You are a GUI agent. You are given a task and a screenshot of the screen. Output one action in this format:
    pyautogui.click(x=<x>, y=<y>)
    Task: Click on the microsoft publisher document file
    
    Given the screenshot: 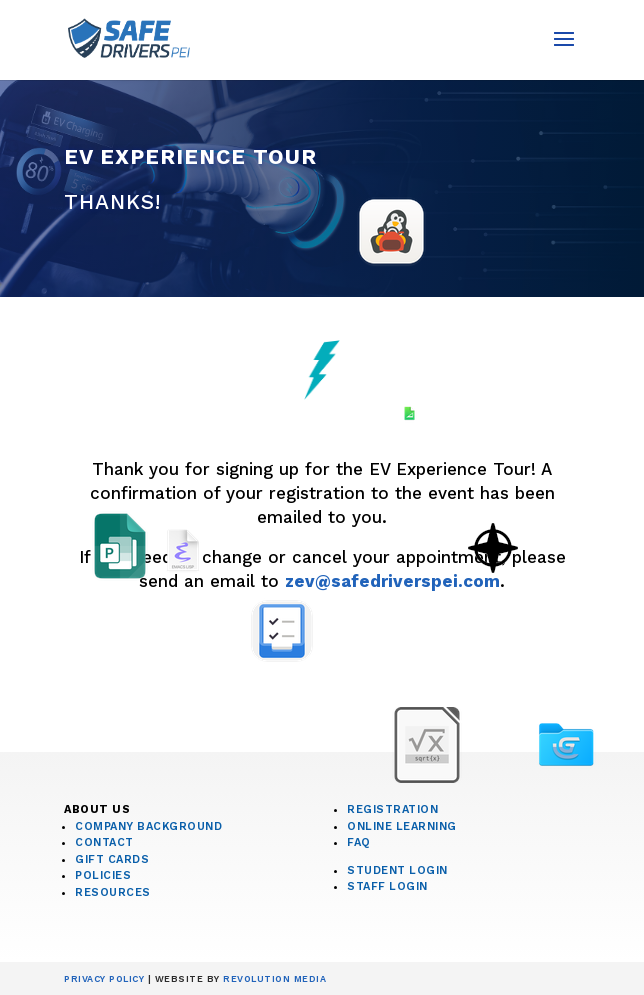 What is the action you would take?
    pyautogui.click(x=120, y=546)
    